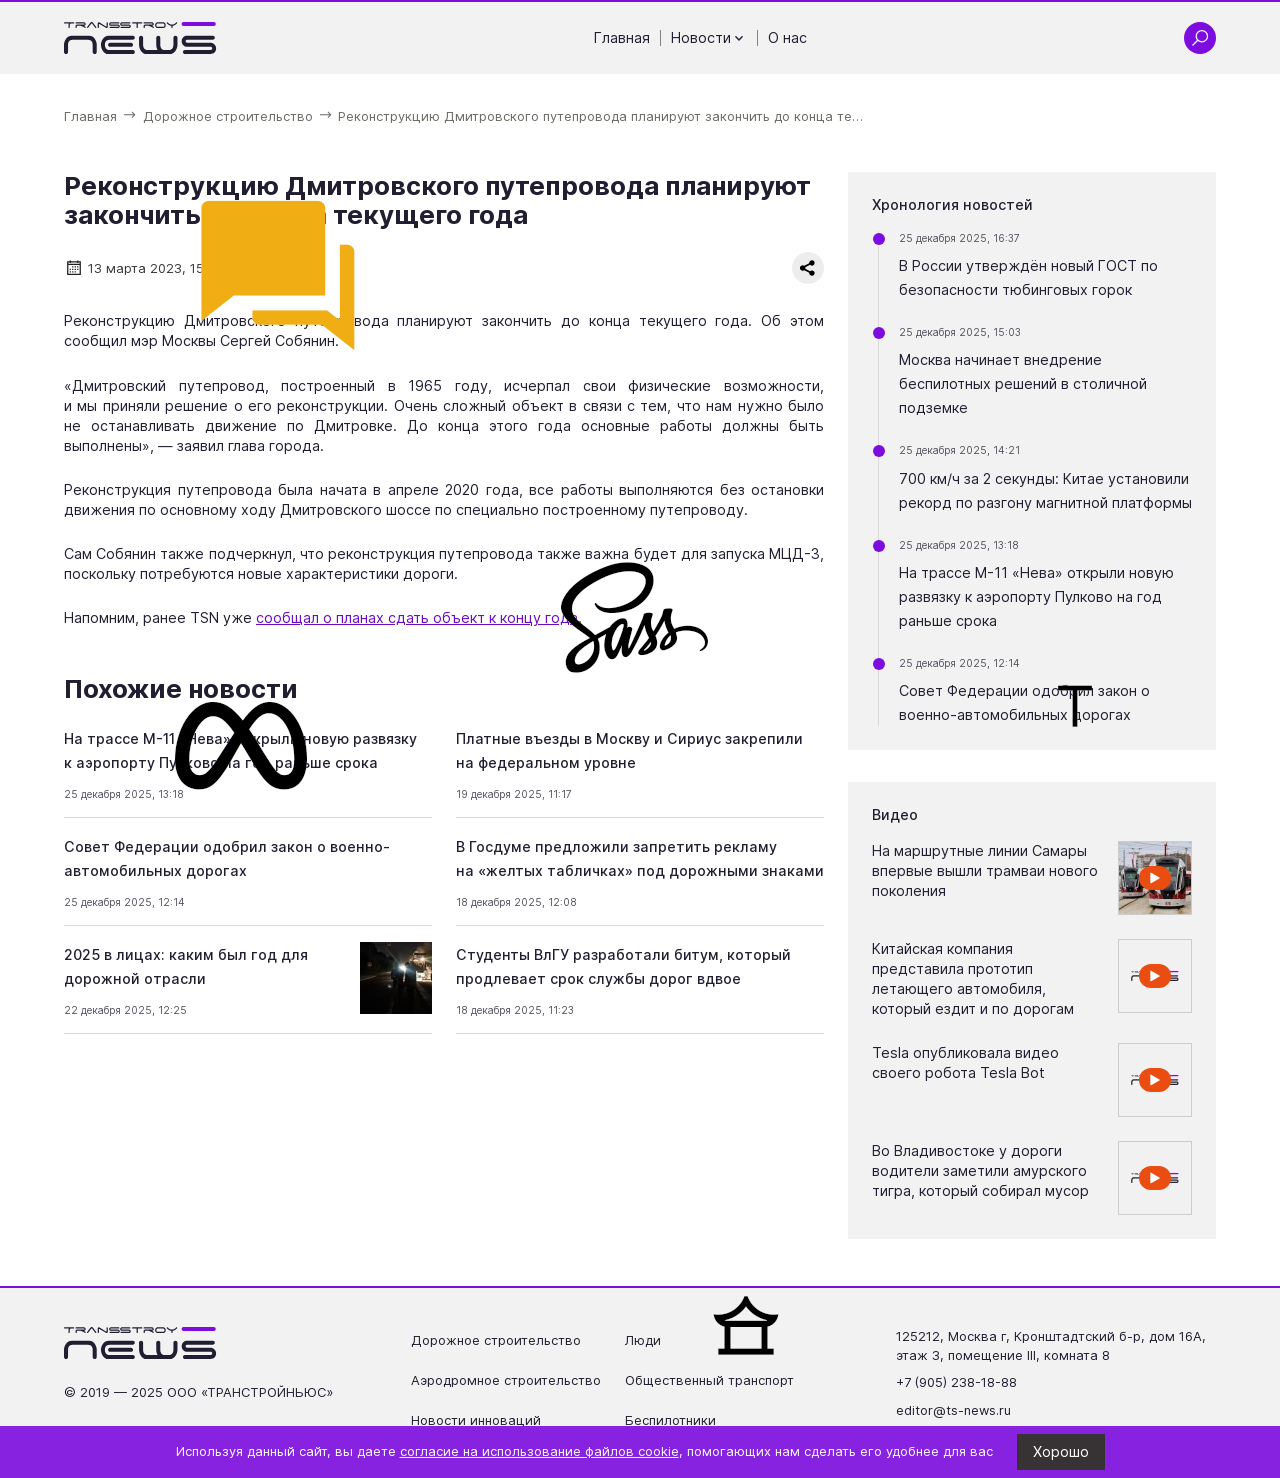 The image size is (1280, 1478). What do you see at coordinates (241, 746) in the screenshot?
I see `meta company logo` at bounding box center [241, 746].